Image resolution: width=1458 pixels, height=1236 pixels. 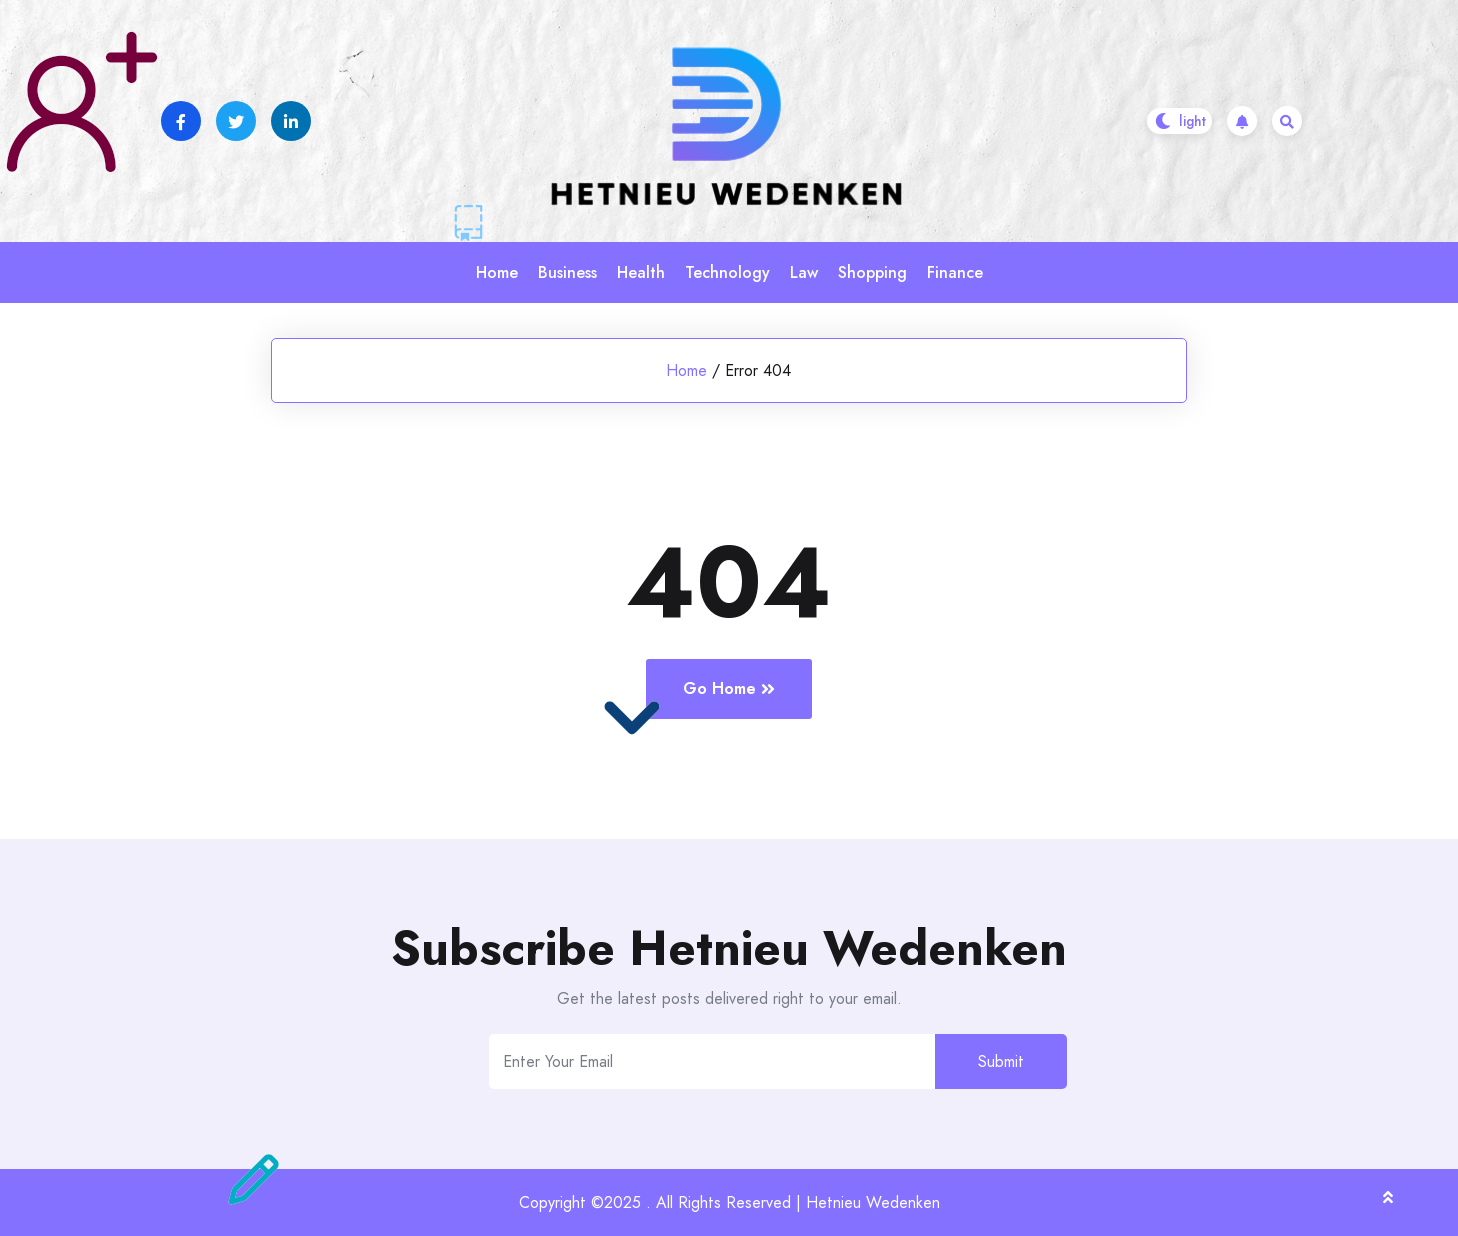 What do you see at coordinates (468, 223) in the screenshot?
I see `create a new repository from a template` at bounding box center [468, 223].